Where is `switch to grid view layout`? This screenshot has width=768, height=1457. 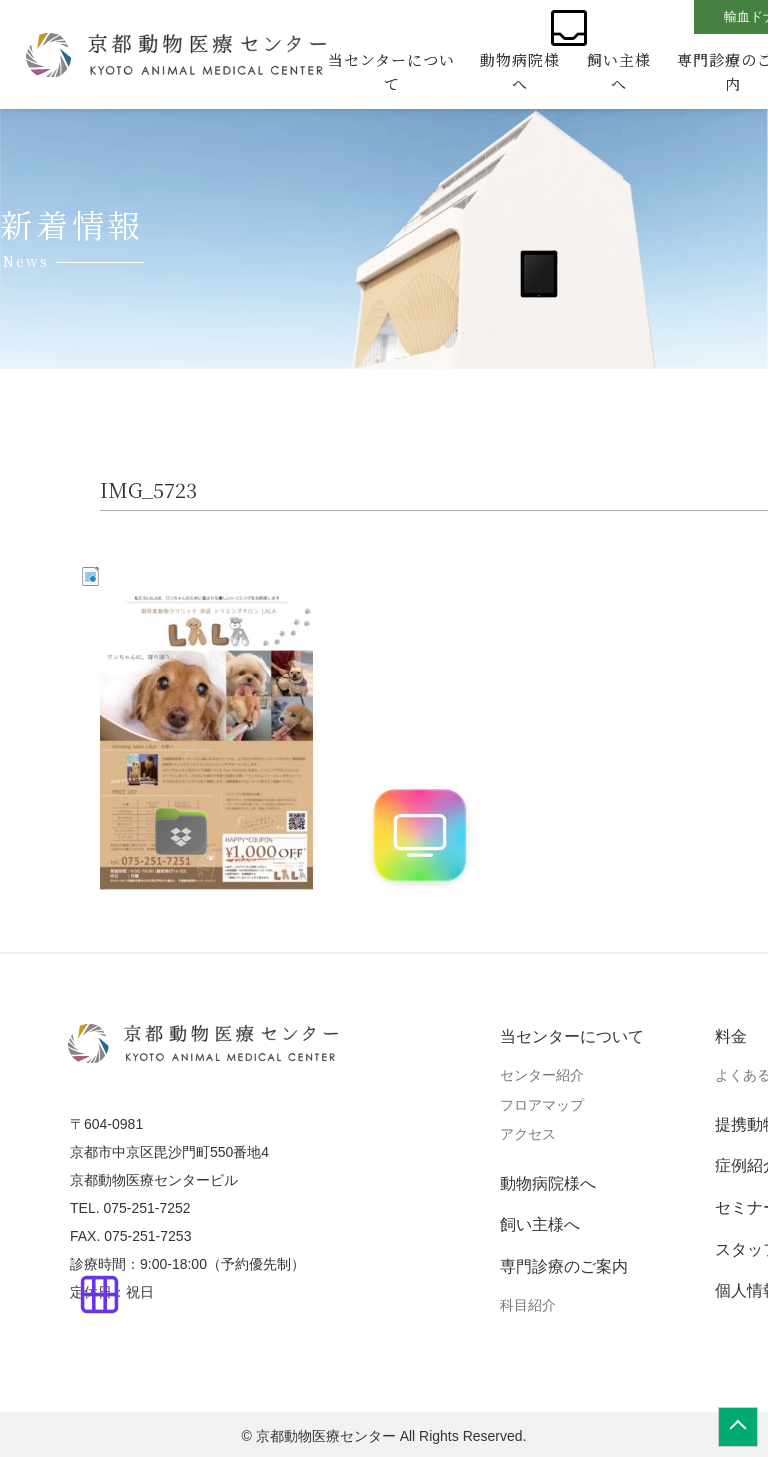 switch to grid view layout is located at coordinates (99, 1294).